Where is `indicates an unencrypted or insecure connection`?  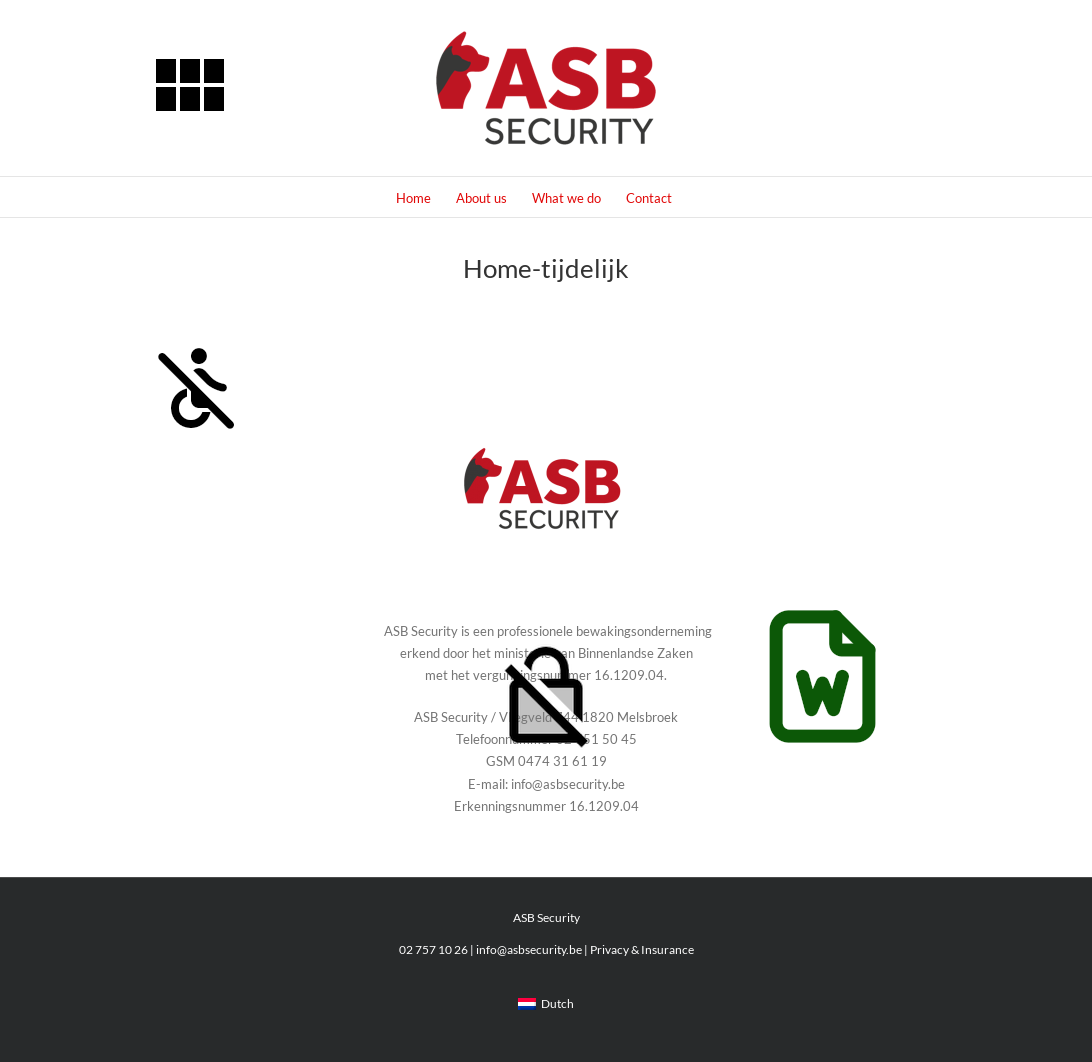
indicates an unencrypted or insecure connection is located at coordinates (546, 697).